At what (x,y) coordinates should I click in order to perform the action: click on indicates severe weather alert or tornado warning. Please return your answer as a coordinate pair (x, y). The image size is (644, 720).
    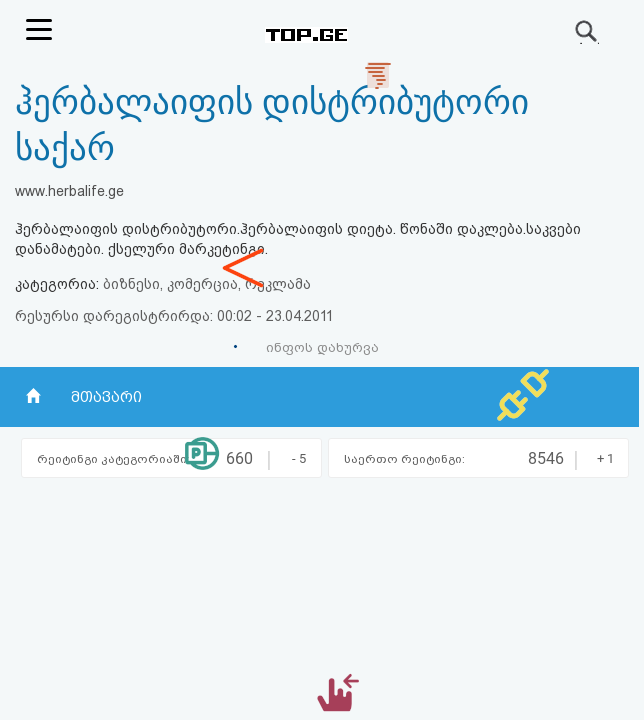
    Looking at the image, I should click on (378, 75).